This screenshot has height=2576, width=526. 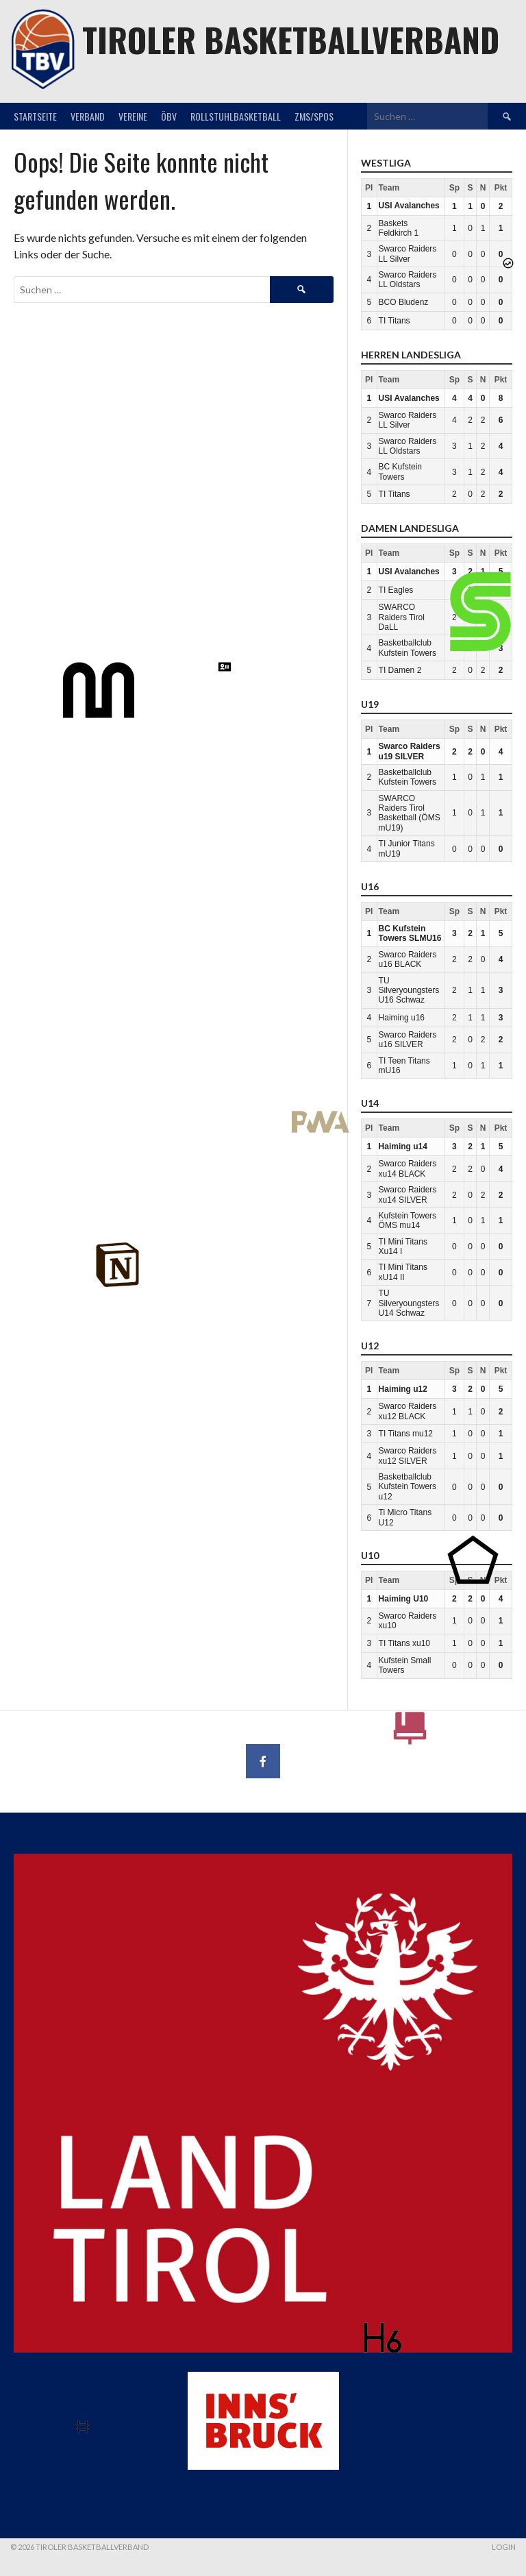 I want to click on indicates a pass or credential is pending approval, so click(x=225, y=667).